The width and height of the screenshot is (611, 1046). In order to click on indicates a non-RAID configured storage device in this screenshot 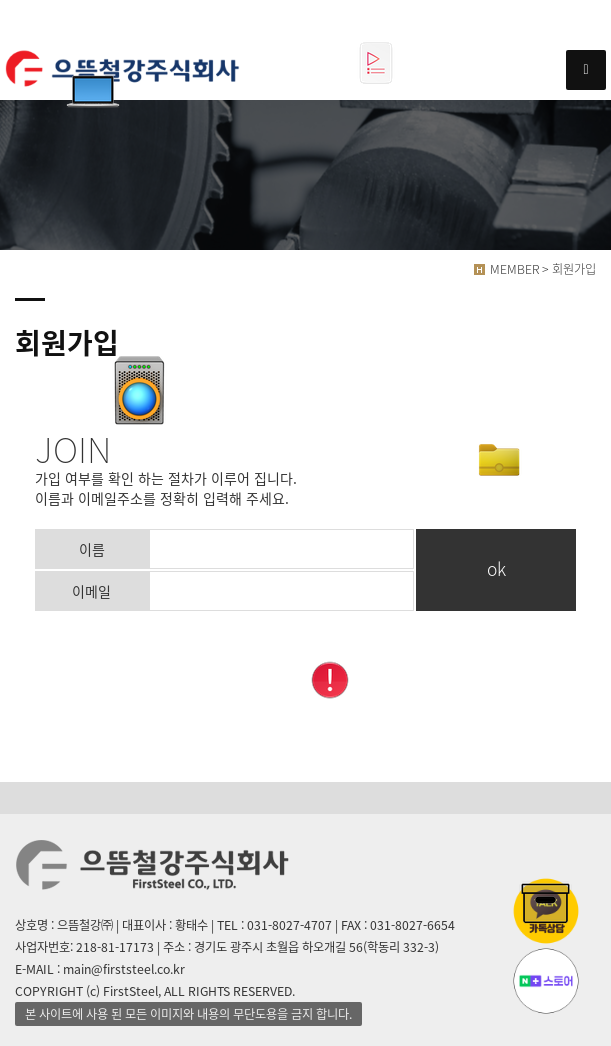, I will do `click(139, 390)`.